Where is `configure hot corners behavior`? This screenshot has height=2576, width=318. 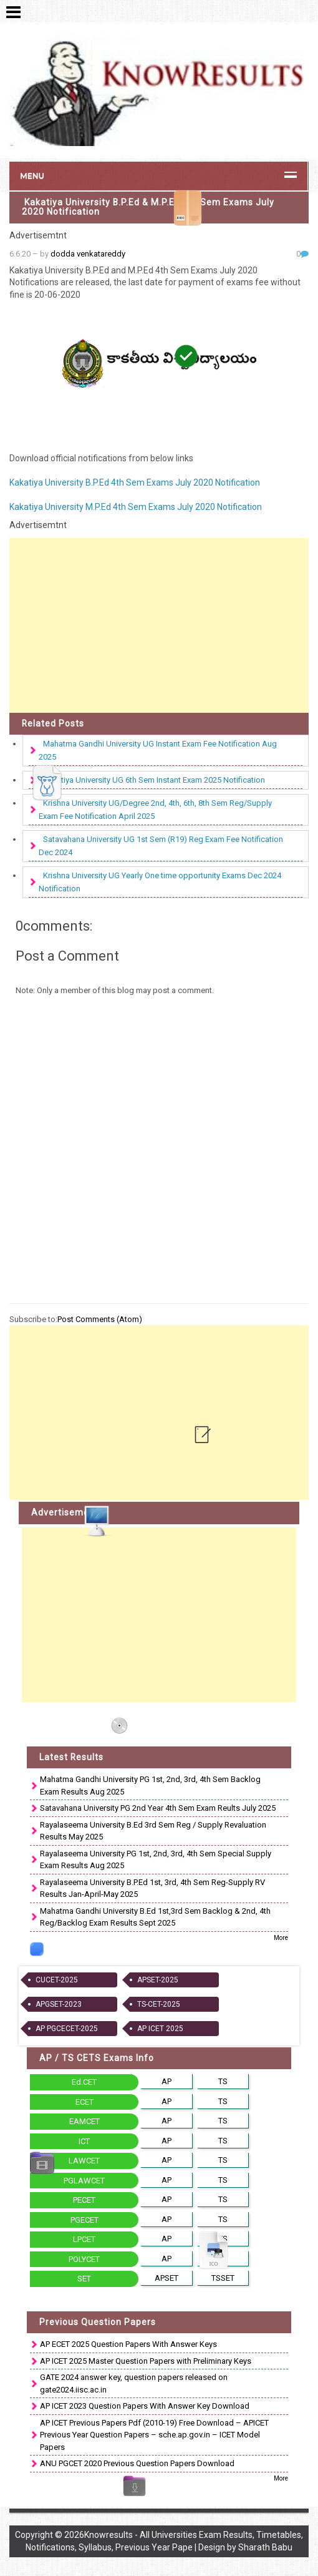
configure hot corners behavior is located at coordinates (37, 1949).